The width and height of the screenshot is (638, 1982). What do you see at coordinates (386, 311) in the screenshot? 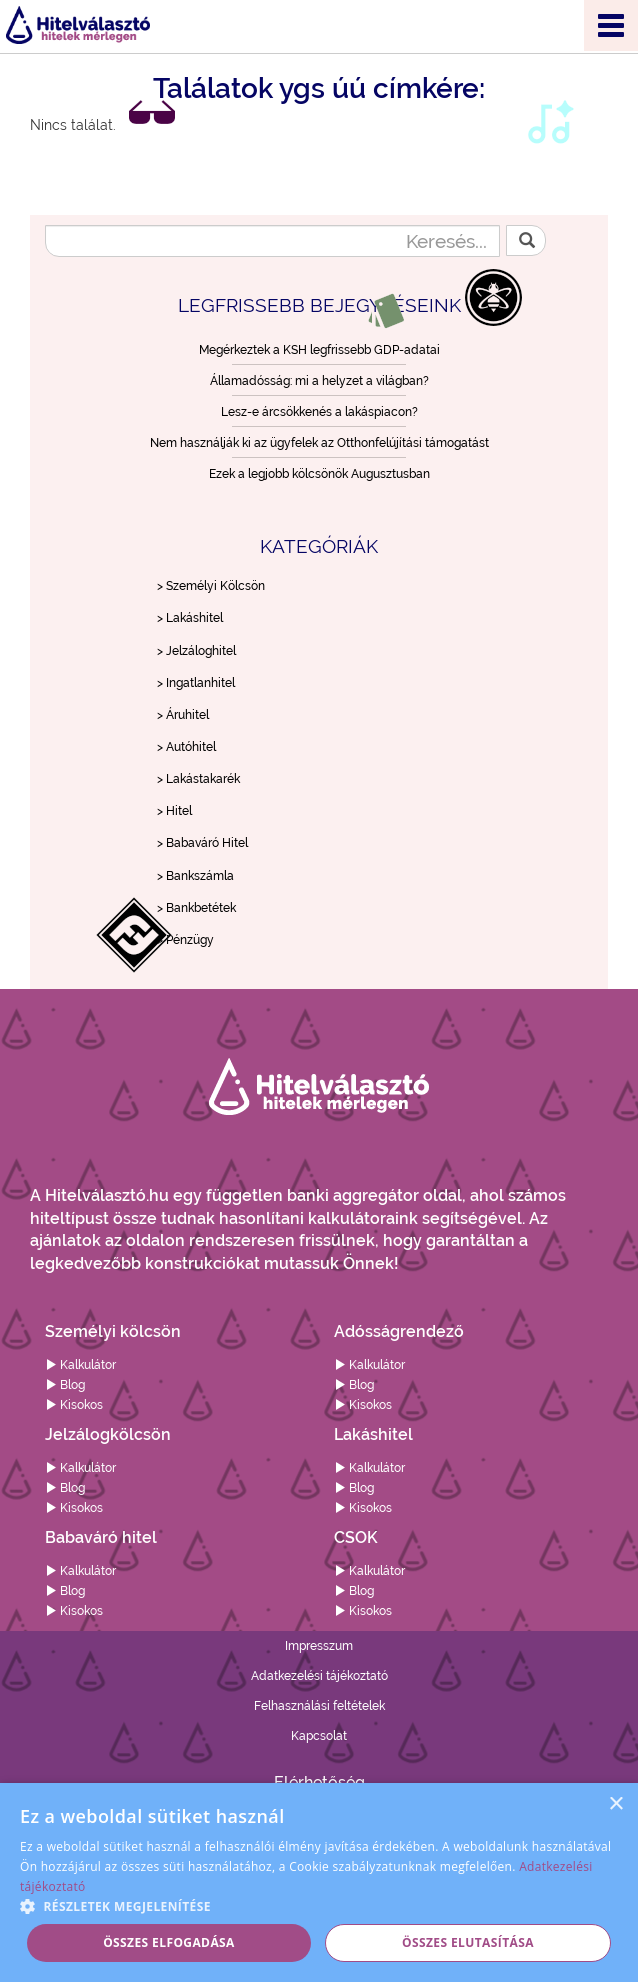
I see `access pantone color matching tools` at bounding box center [386, 311].